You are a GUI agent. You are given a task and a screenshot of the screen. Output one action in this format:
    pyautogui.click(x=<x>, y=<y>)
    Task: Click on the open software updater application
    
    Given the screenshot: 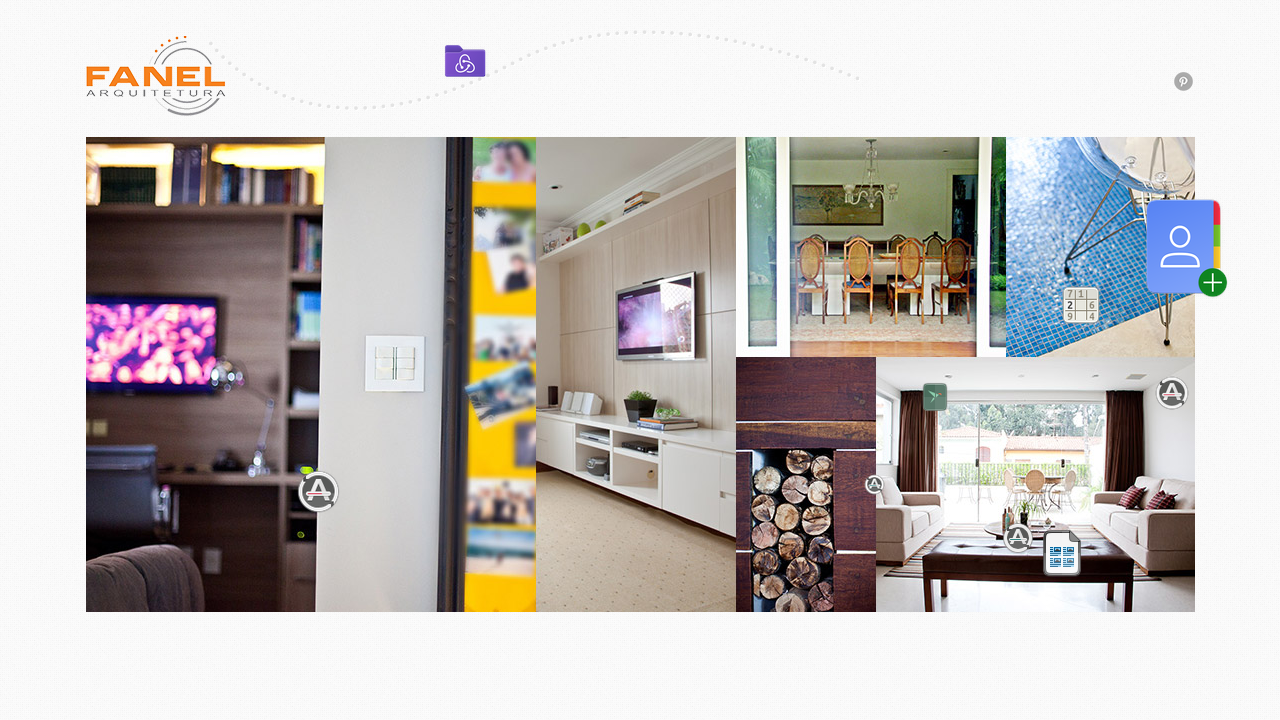 What is the action you would take?
    pyautogui.click(x=318, y=491)
    